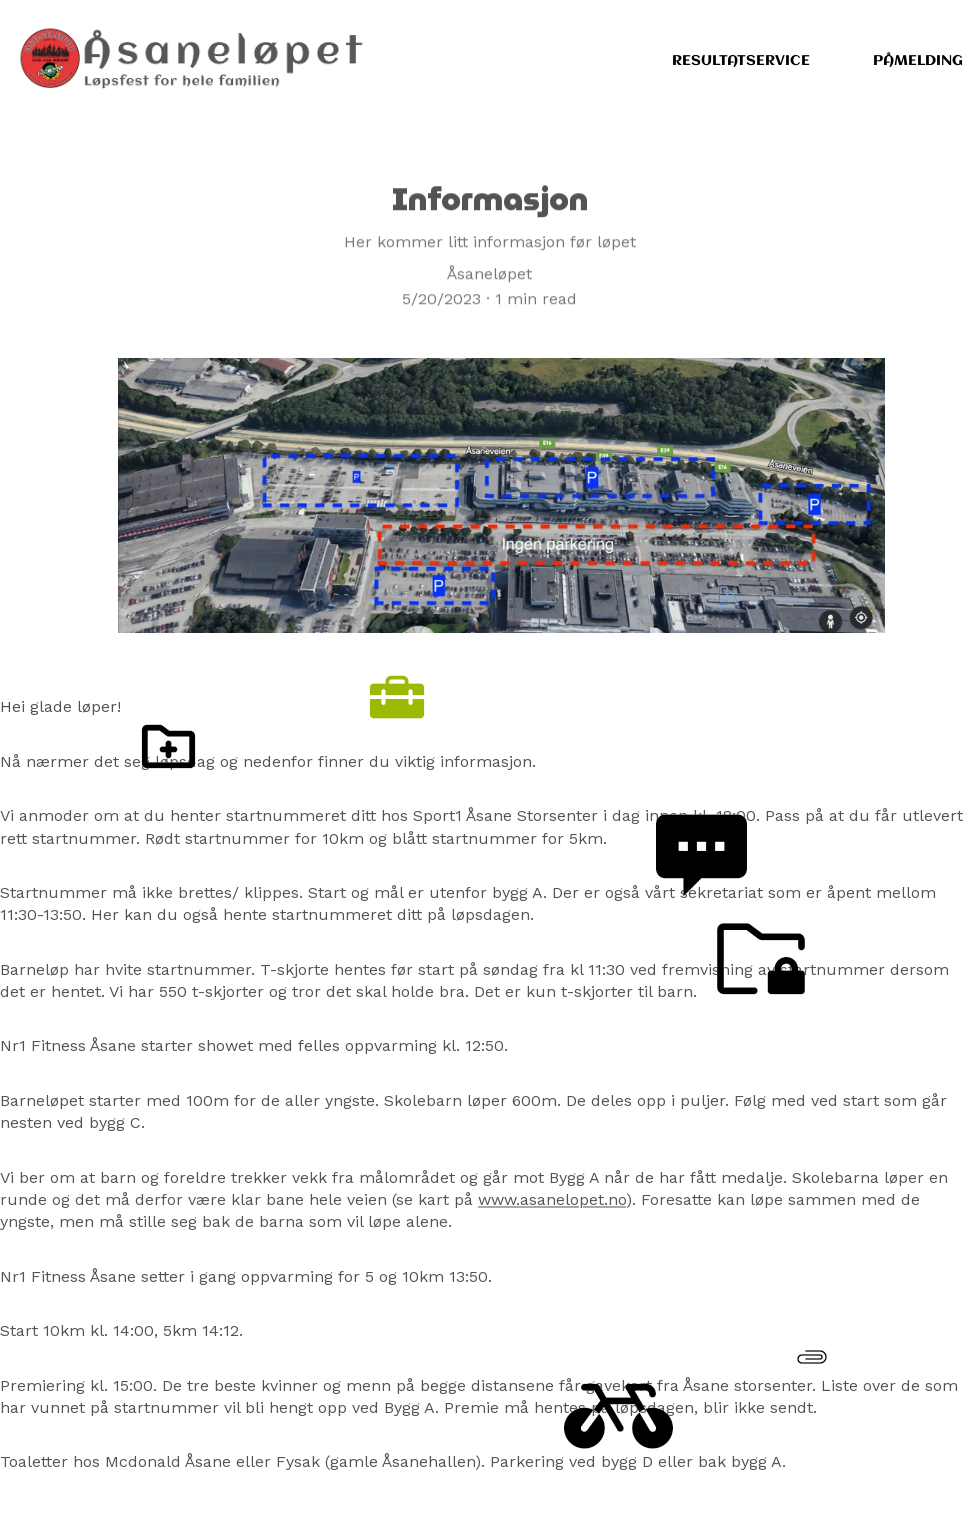 The width and height of the screenshot is (979, 1528). Describe the element at coordinates (701, 855) in the screenshot. I see `open chat or messaging` at that location.